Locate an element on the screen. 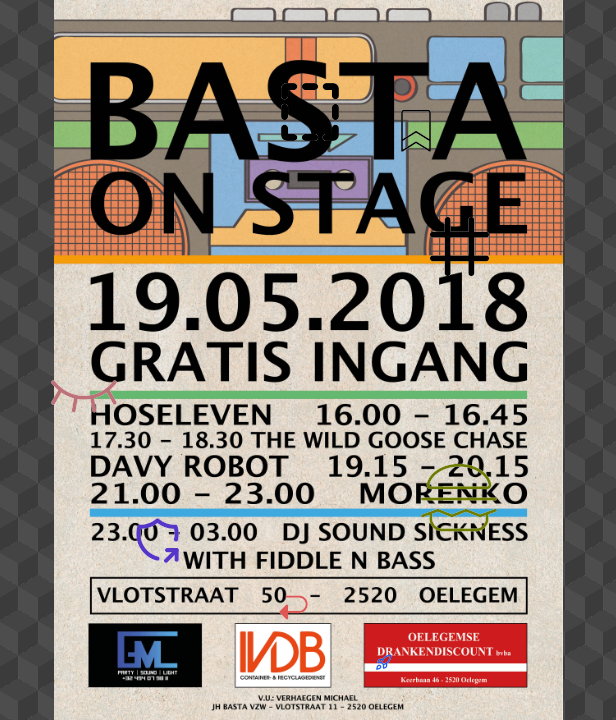 The image size is (616, 720). share security settings or permissions is located at coordinates (157, 539).